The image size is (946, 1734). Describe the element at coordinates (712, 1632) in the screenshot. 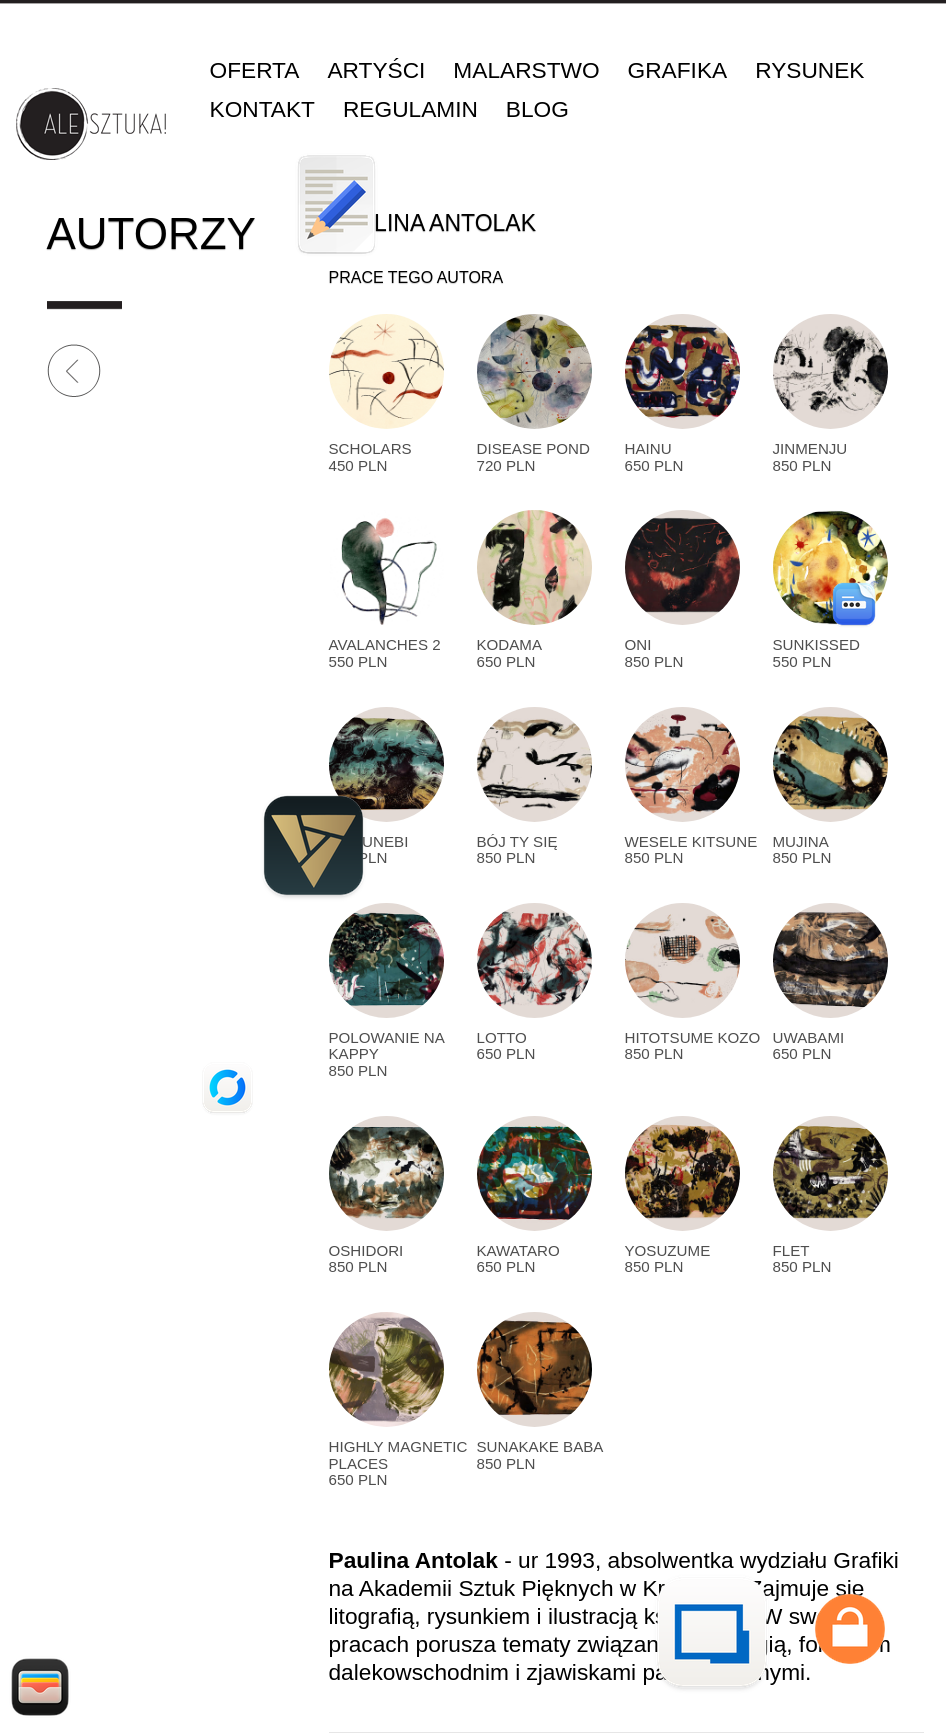

I see `open remote desktop manager` at that location.